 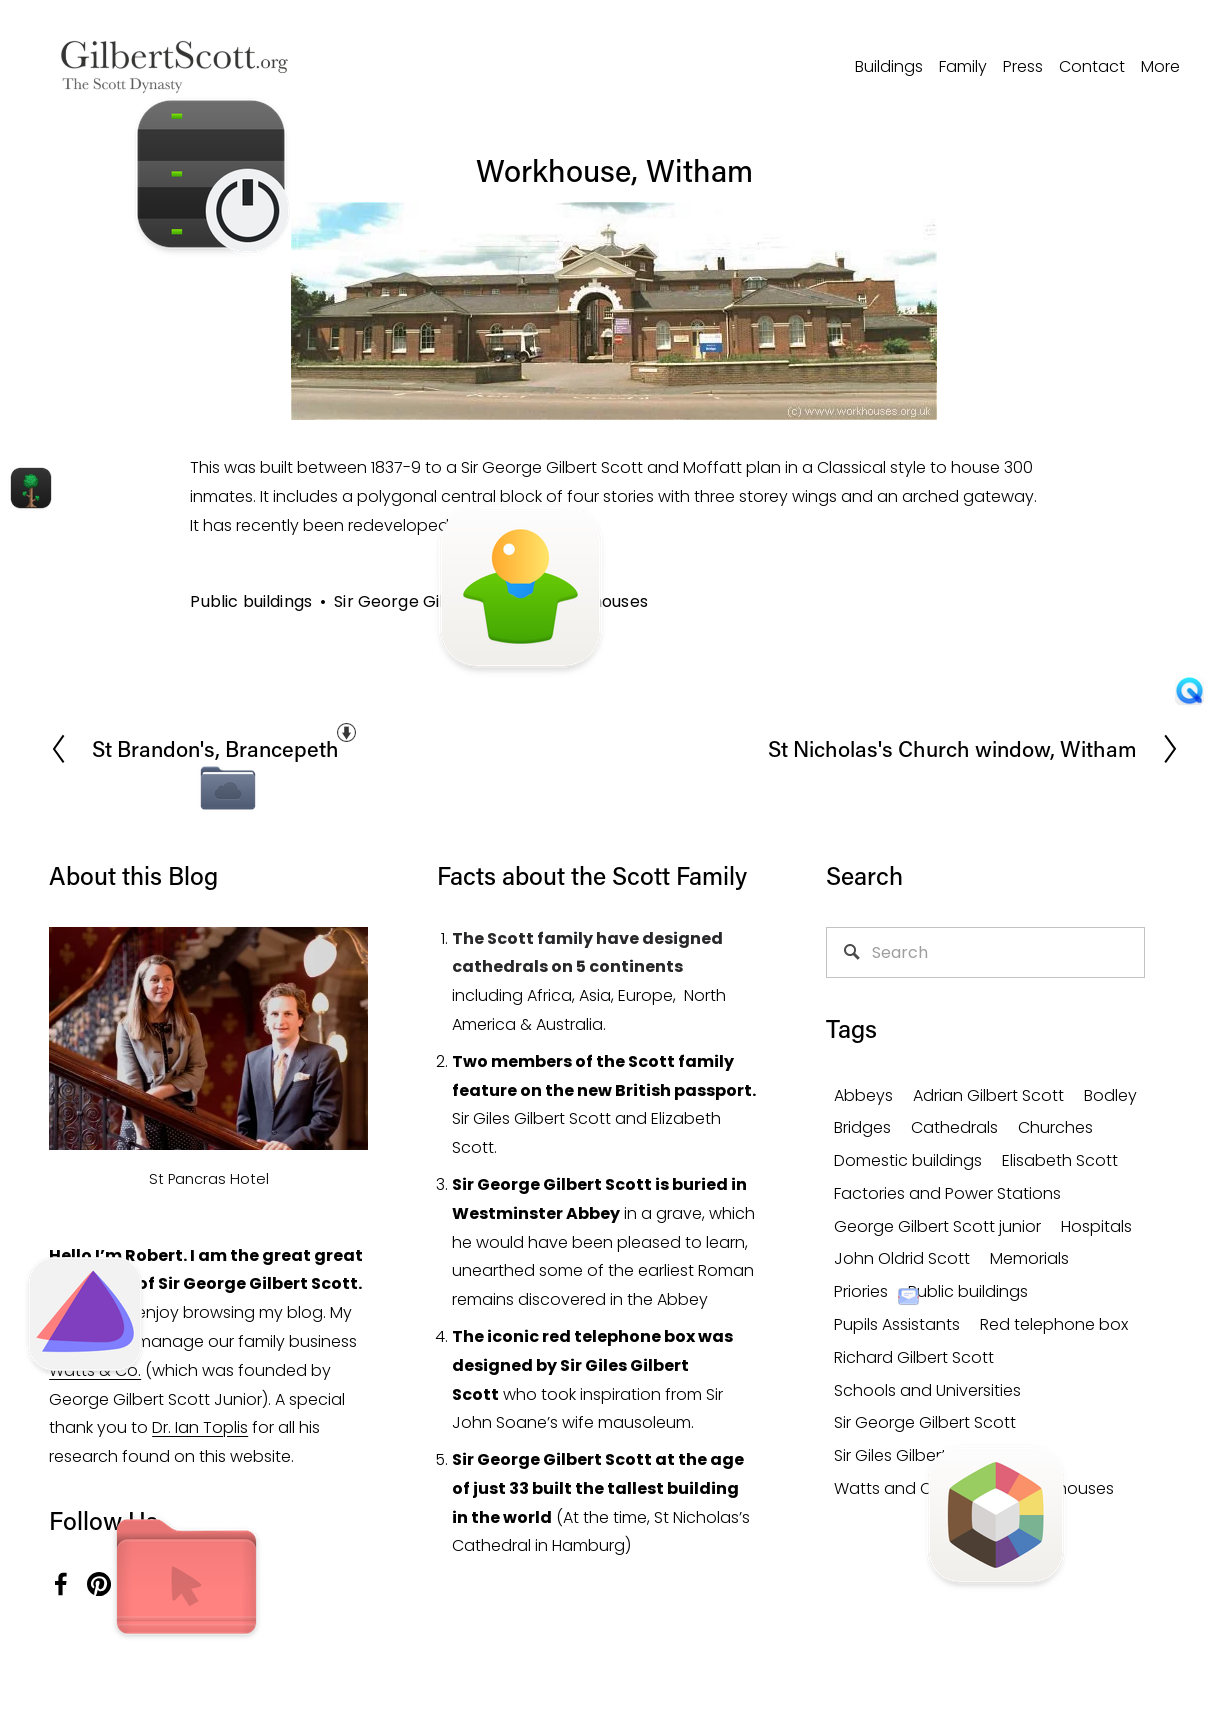 What do you see at coordinates (520, 586) in the screenshot?
I see `open gajim instant messaging app` at bounding box center [520, 586].